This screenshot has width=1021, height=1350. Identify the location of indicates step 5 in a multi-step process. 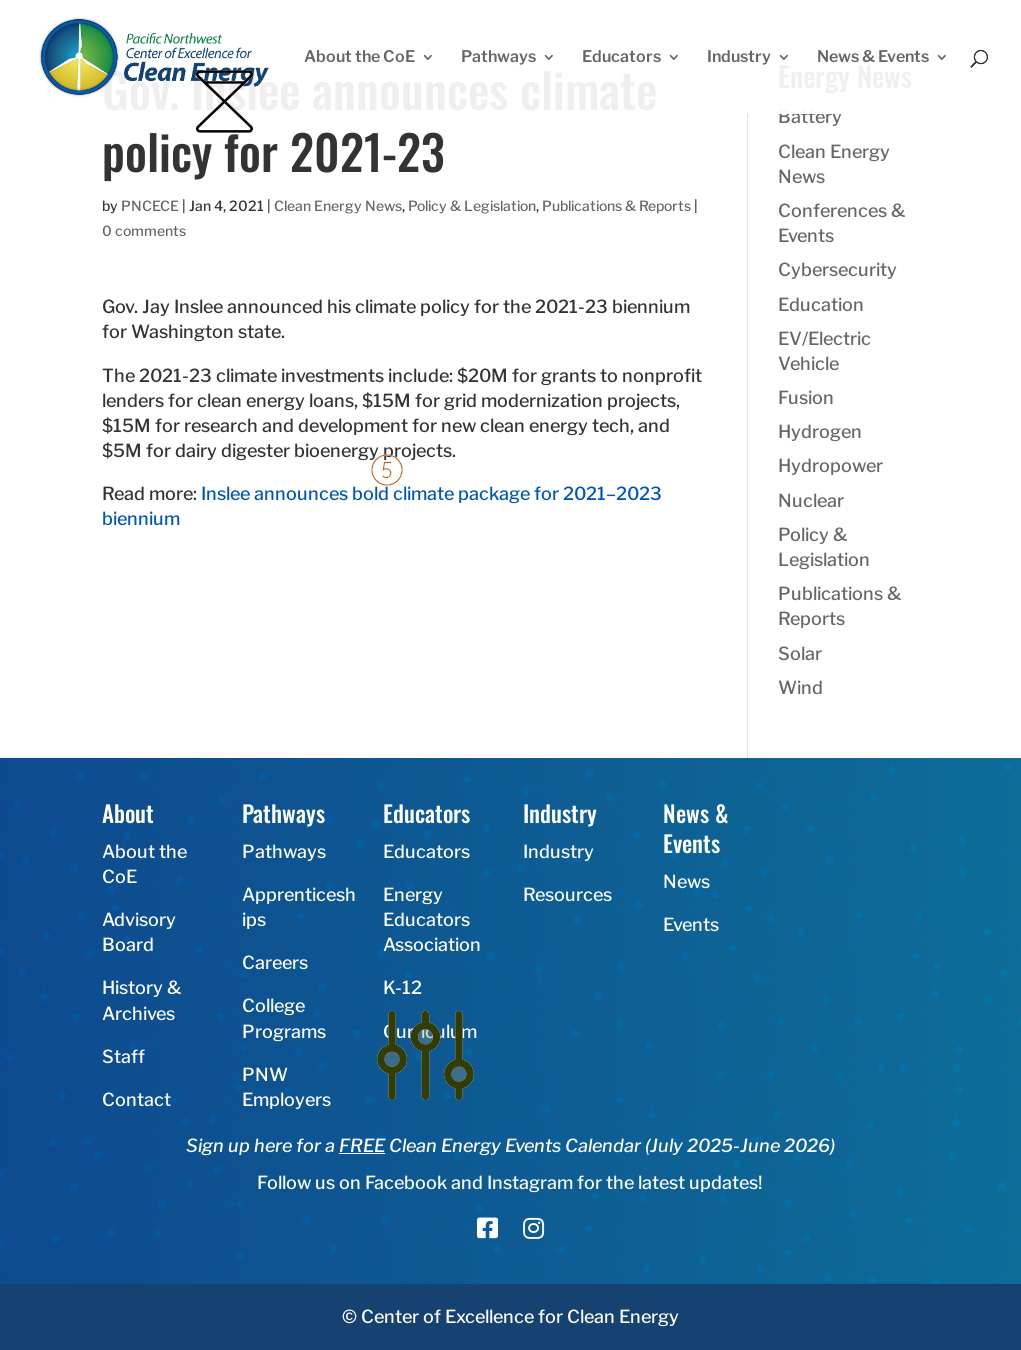
(387, 470).